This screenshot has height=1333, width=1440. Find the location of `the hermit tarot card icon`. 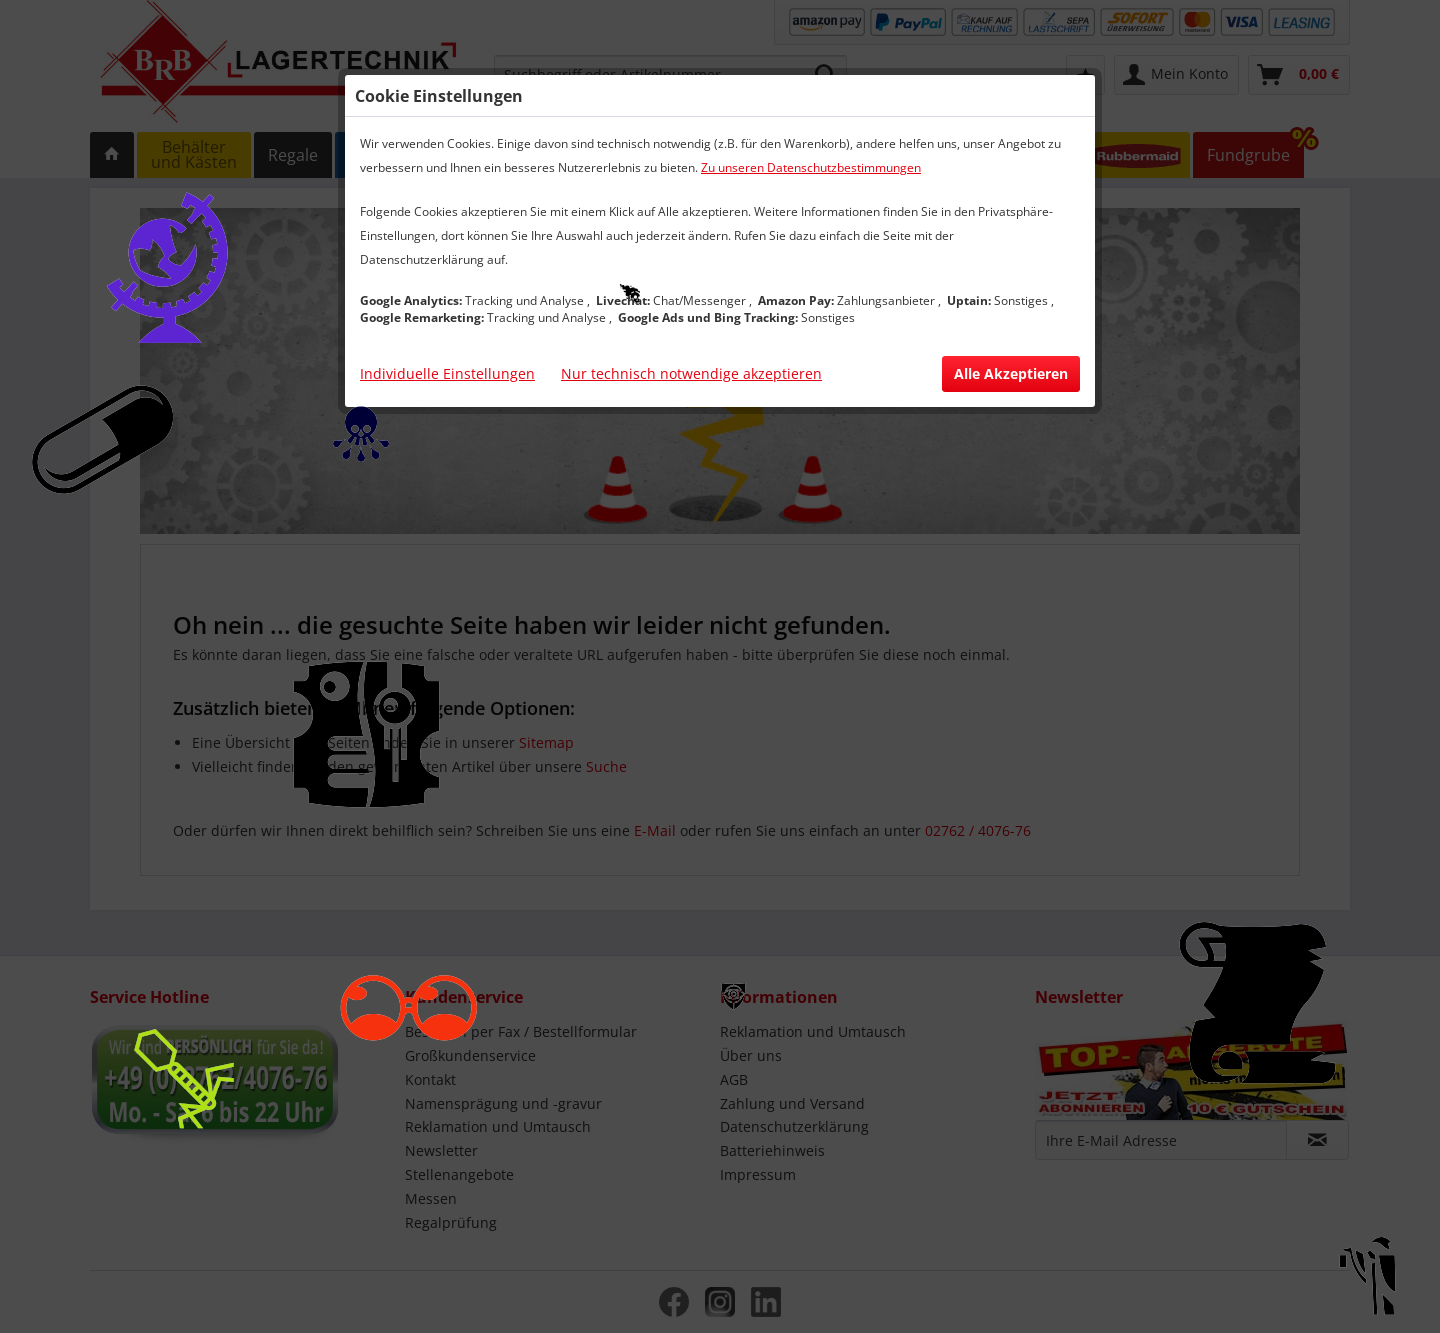

the hermit tarot card icon is located at coordinates (1371, 1276).